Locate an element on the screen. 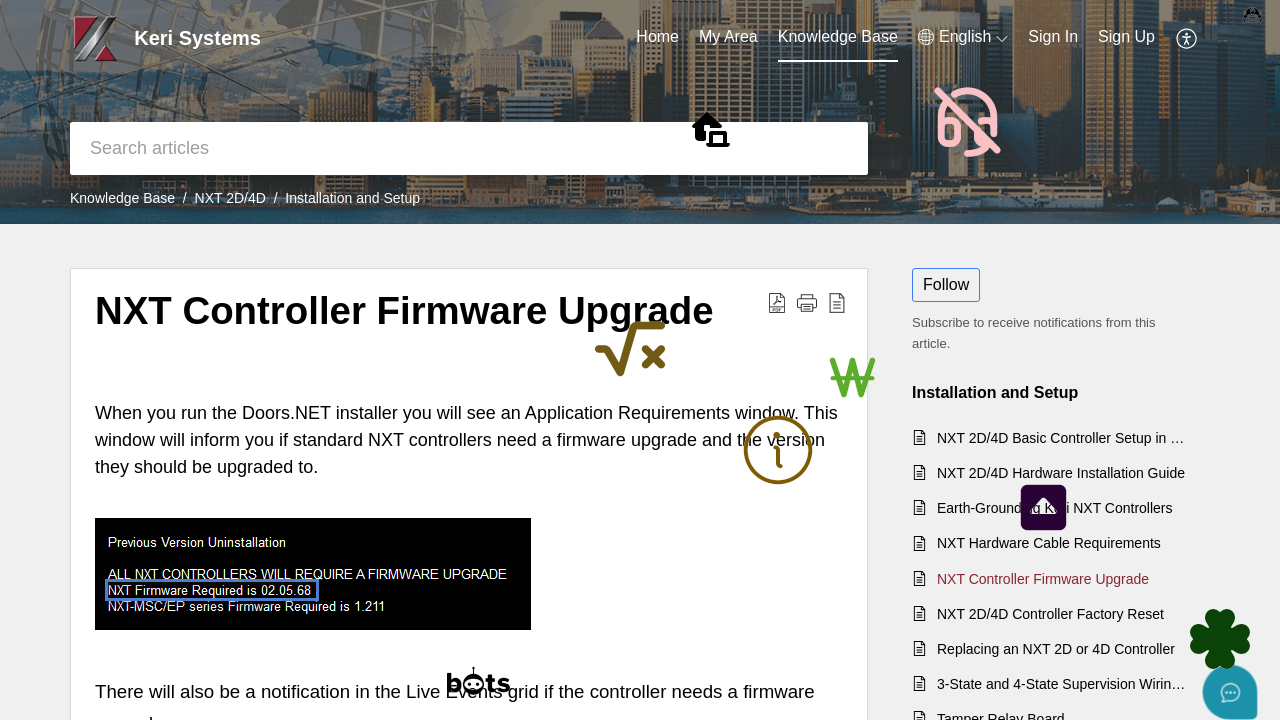 The height and width of the screenshot is (720, 1280). work from home or remote work mode is located at coordinates (711, 129).